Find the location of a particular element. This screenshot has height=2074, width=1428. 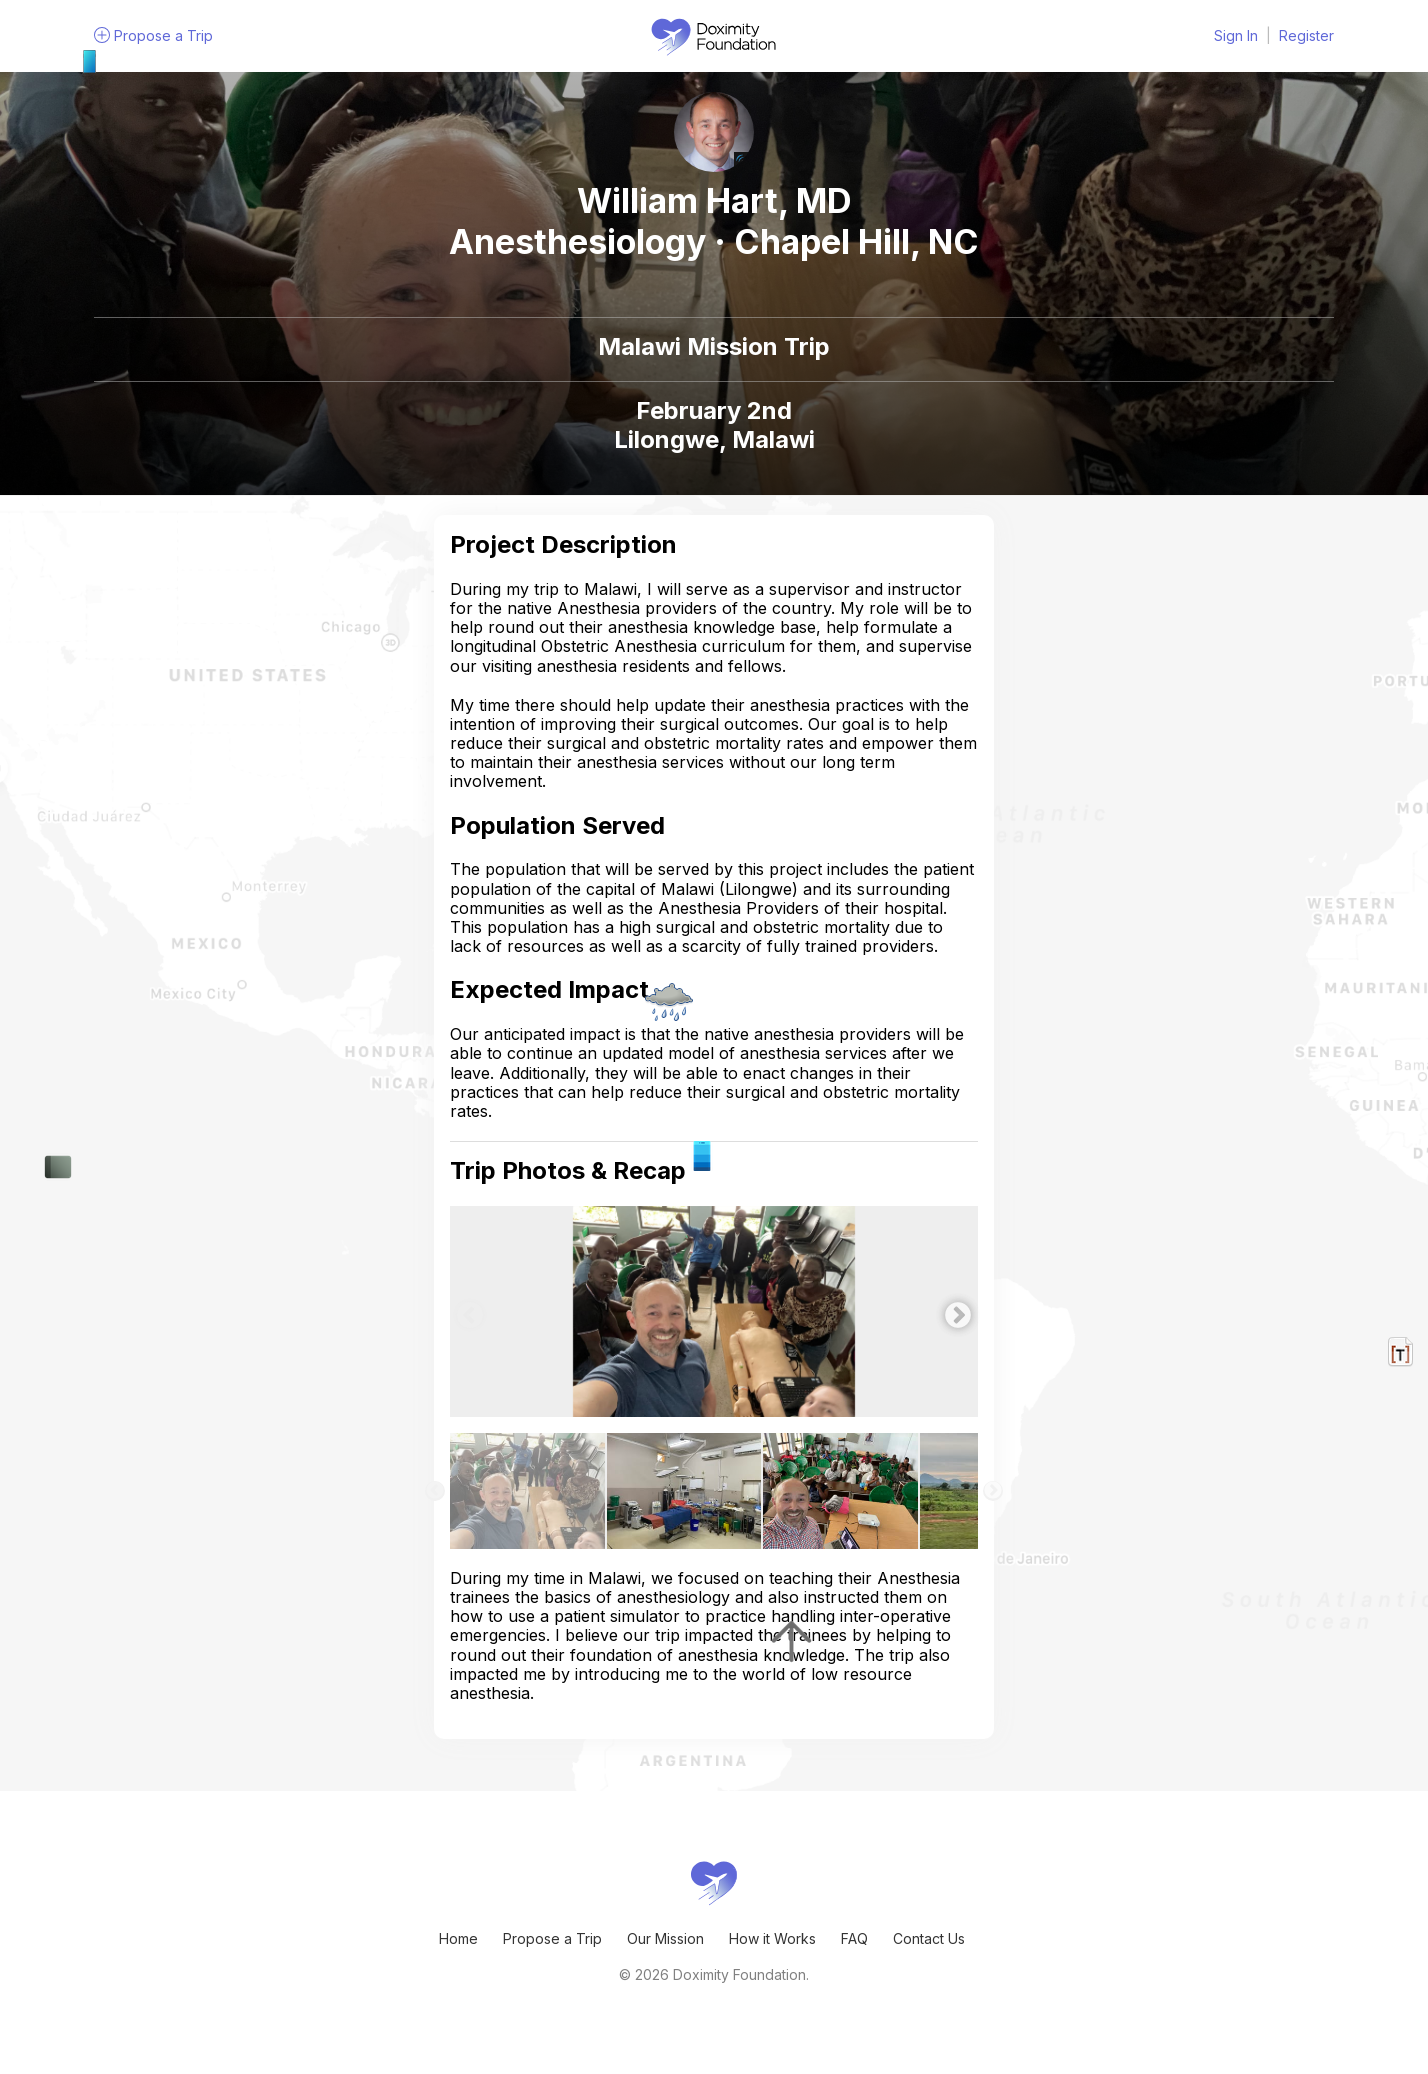

a toml configuration file is located at coordinates (1400, 1351).